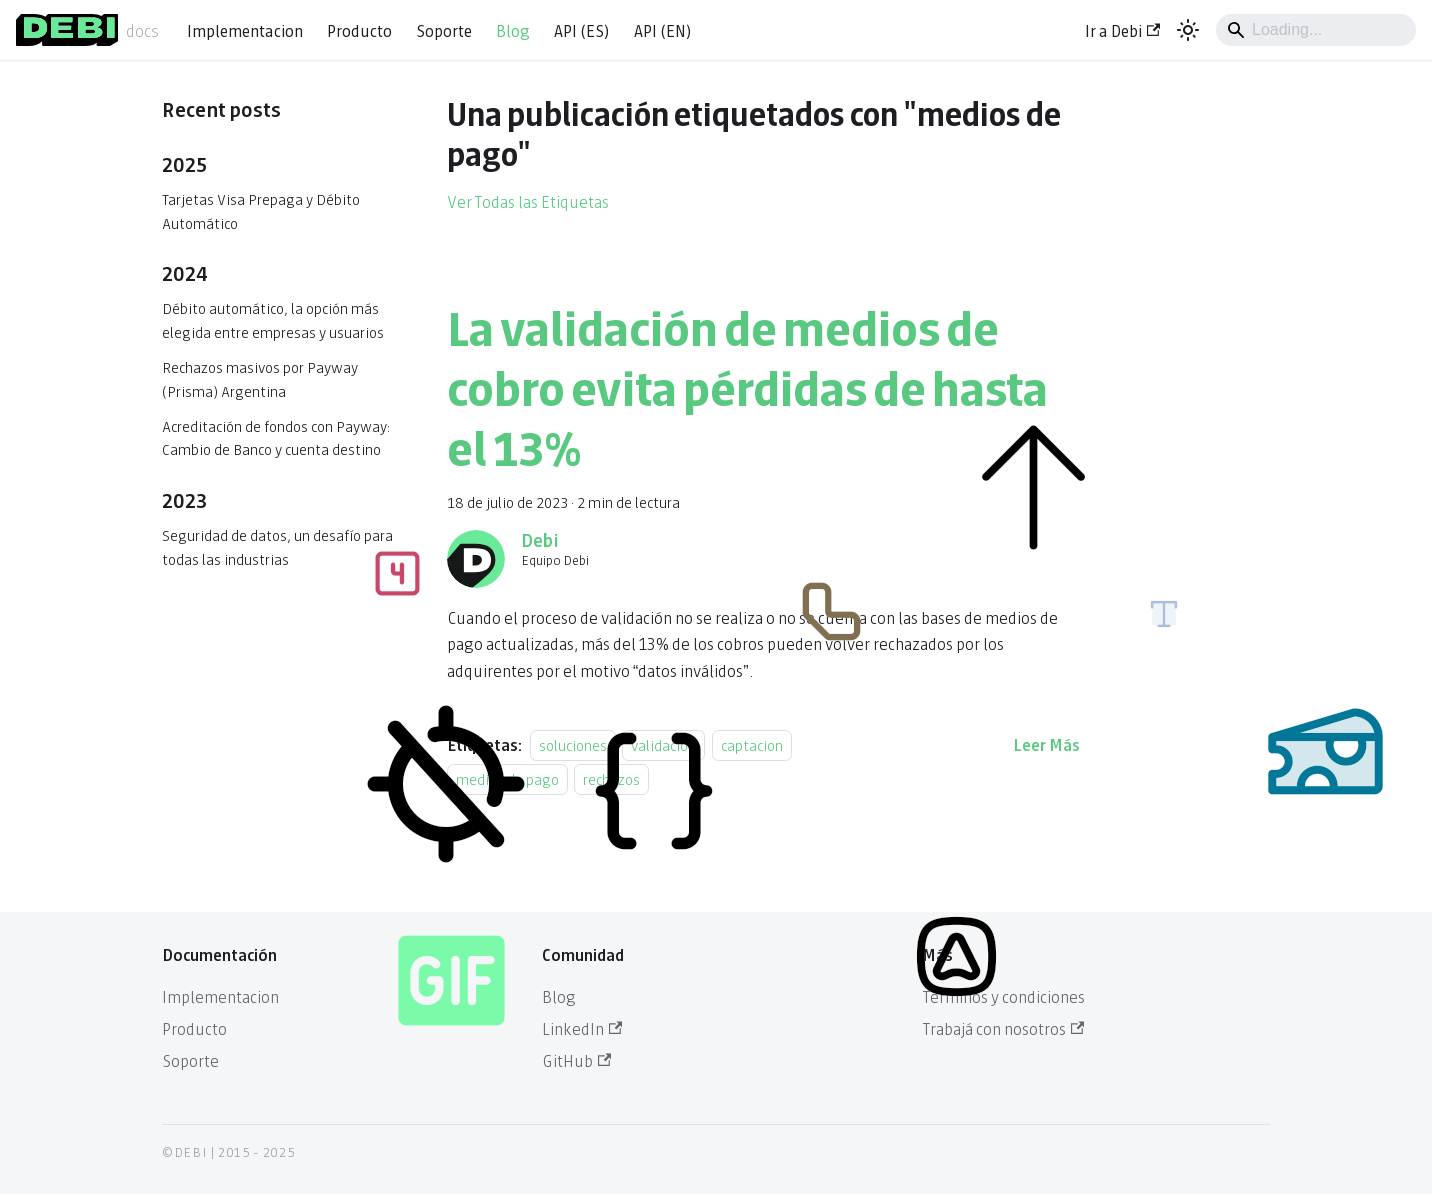  What do you see at coordinates (446, 784) in the screenshot?
I see `location services disabled` at bounding box center [446, 784].